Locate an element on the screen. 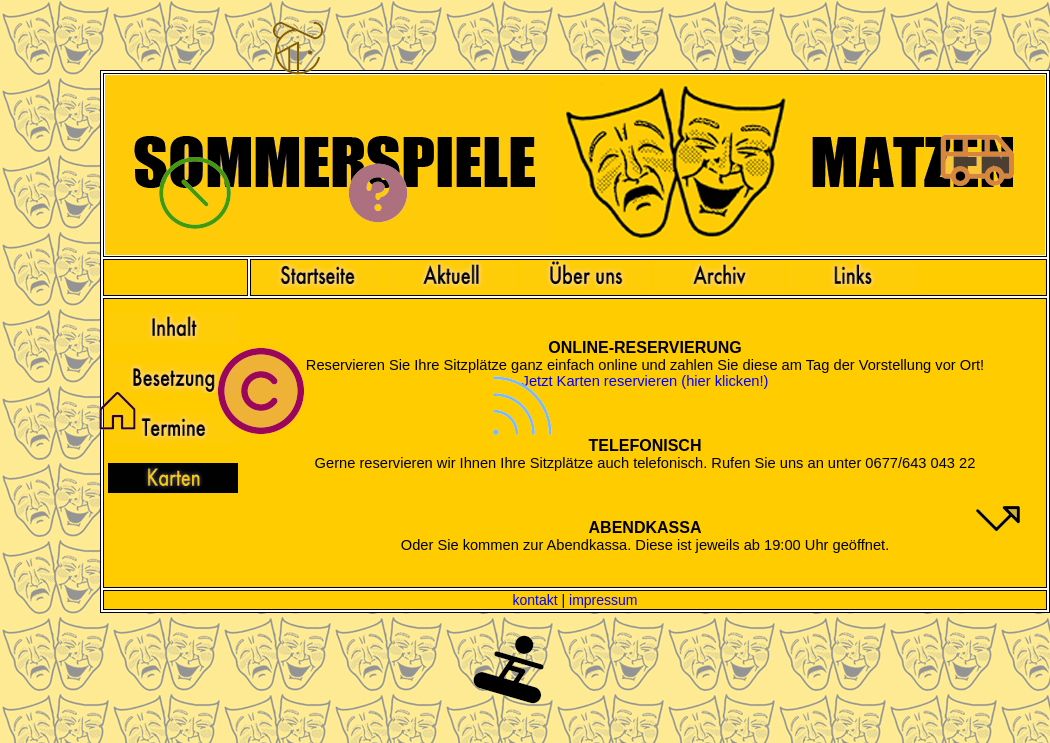  track delivery or shipping status is located at coordinates (975, 159).